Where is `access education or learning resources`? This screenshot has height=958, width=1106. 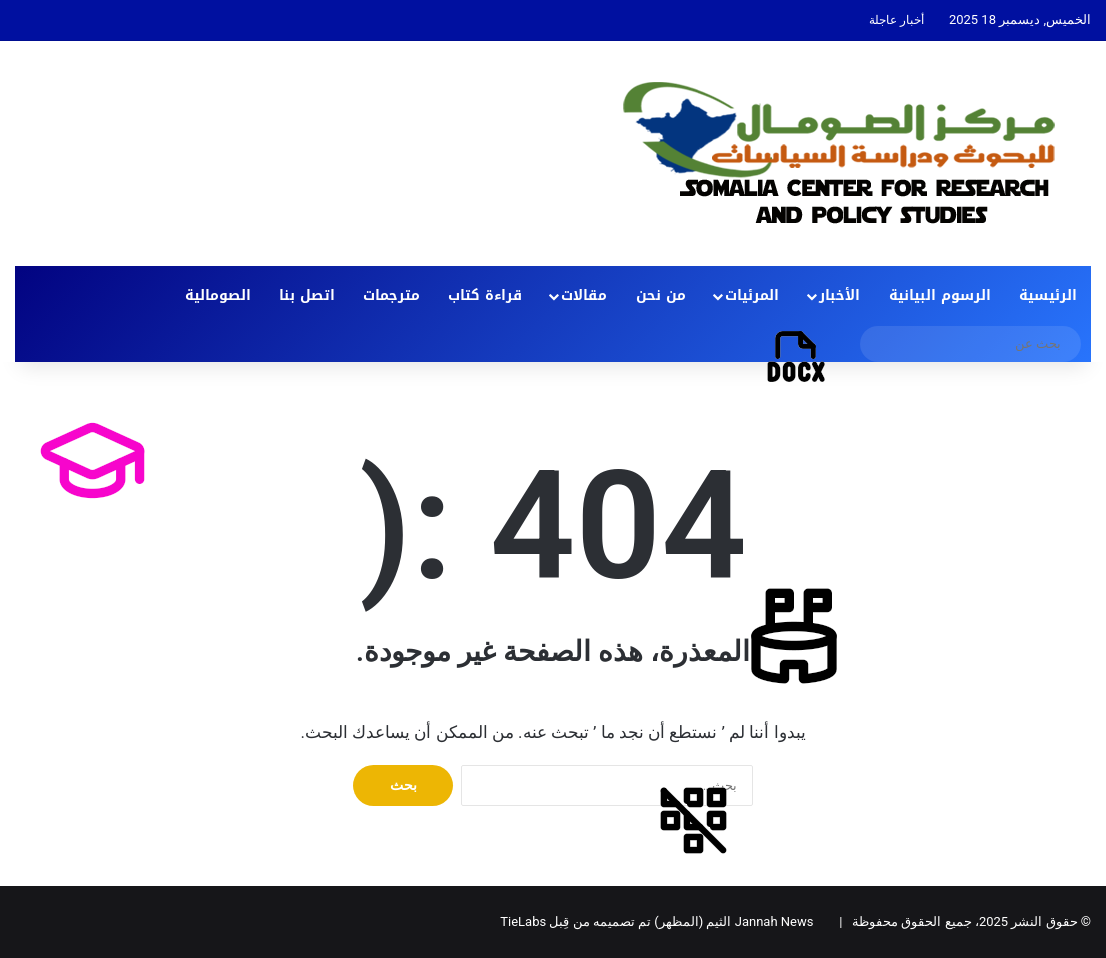
access education or learning resources is located at coordinates (92, 460).